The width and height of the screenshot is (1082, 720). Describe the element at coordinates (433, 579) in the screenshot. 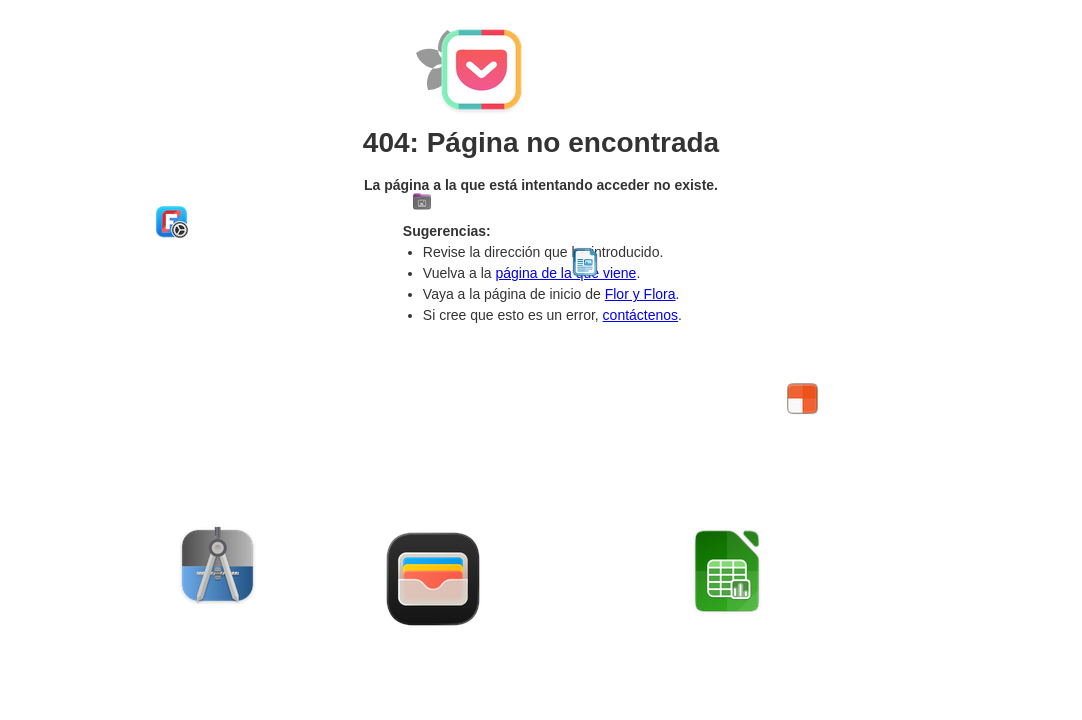

I see `open kwallet password manager` at that location.